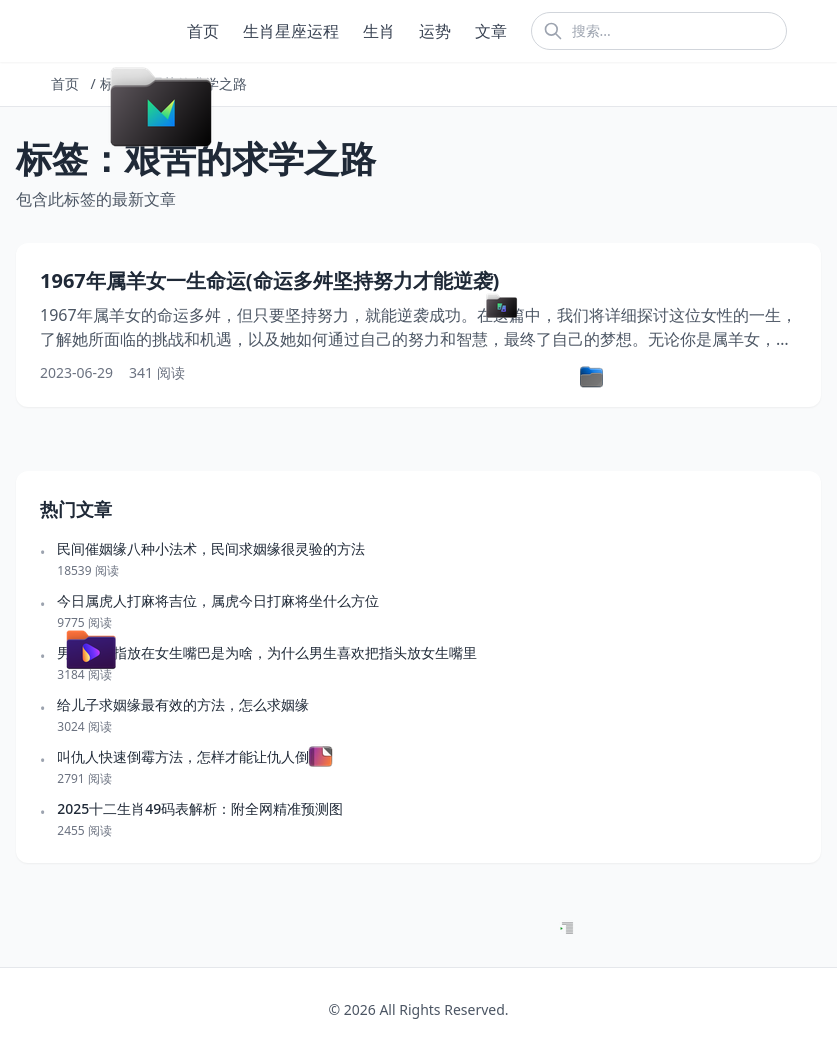 Image resolution: width=837 pixels, height=1060 pixels. What do you see at coordinates (320, 756) in the screenshot?
I see `change desktop wallpaper settings` at bounding box center [320, 756].